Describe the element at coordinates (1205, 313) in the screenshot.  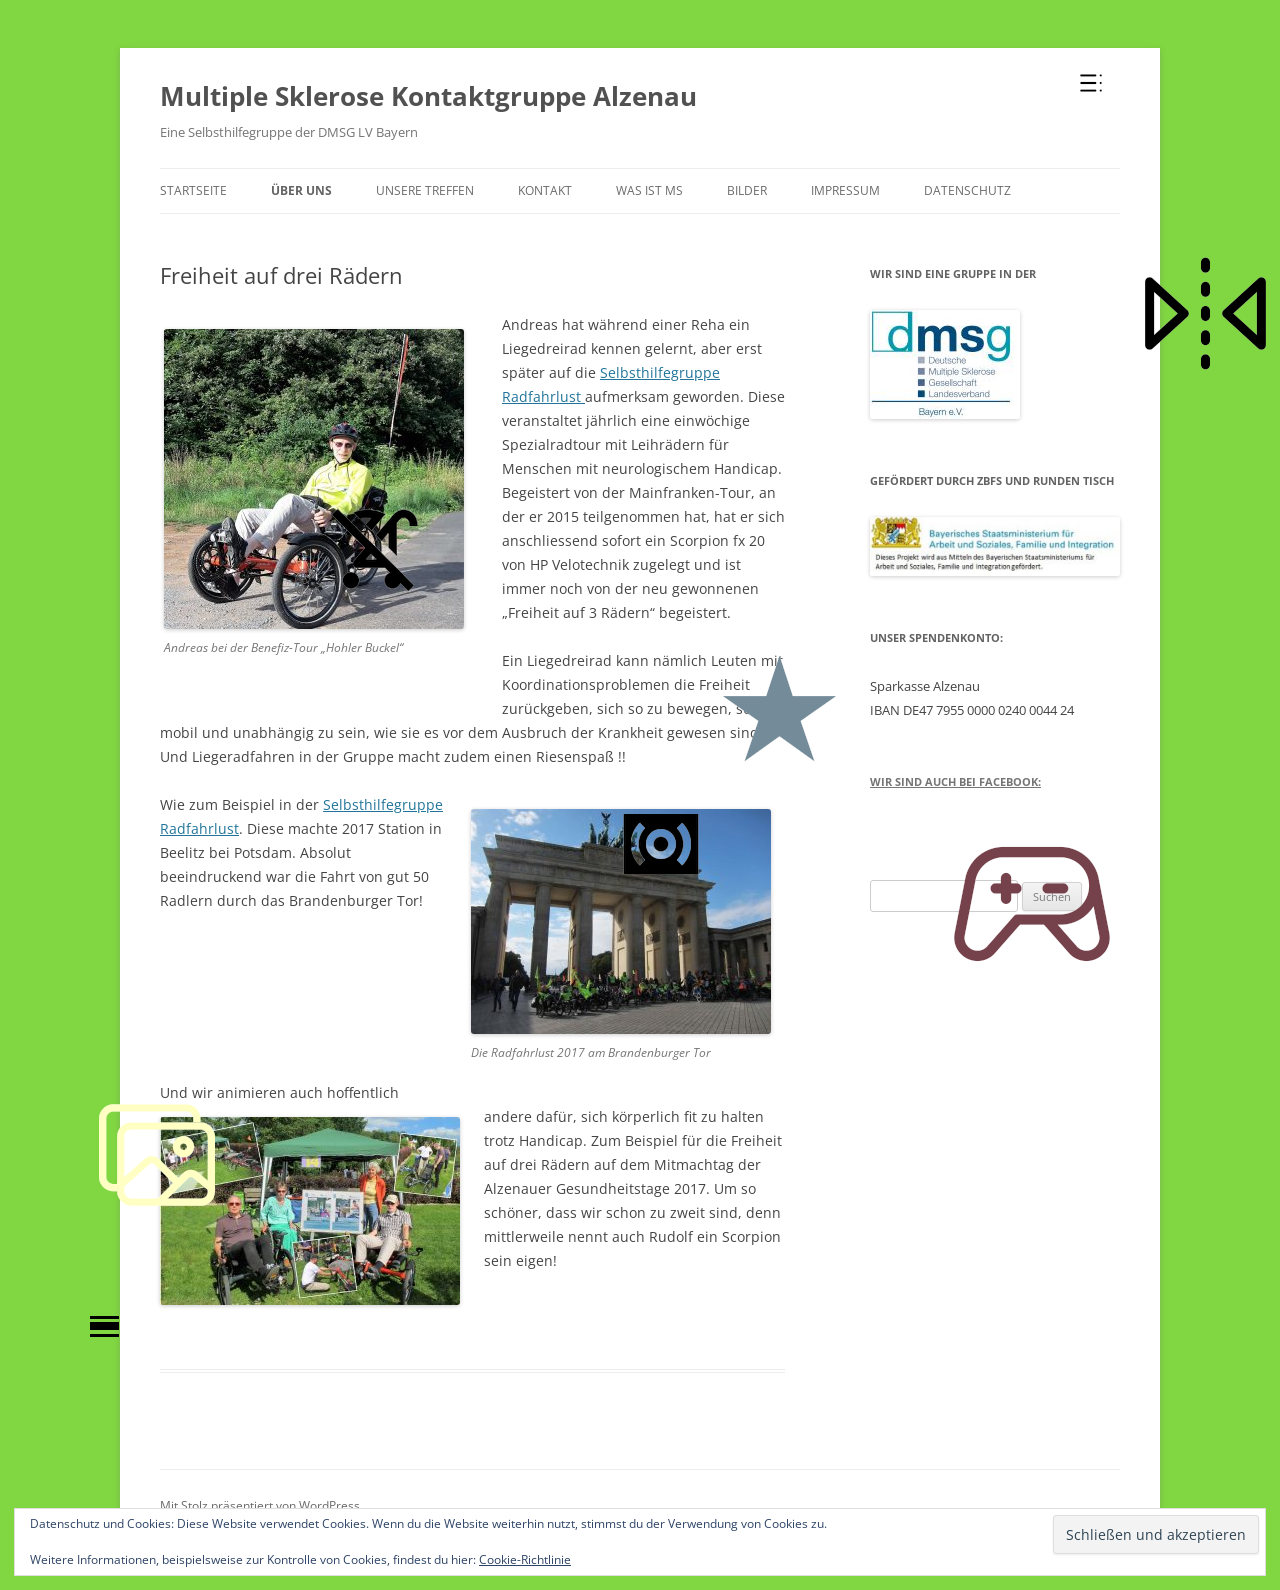
I see `mirror or flip content horizontally` at that location.